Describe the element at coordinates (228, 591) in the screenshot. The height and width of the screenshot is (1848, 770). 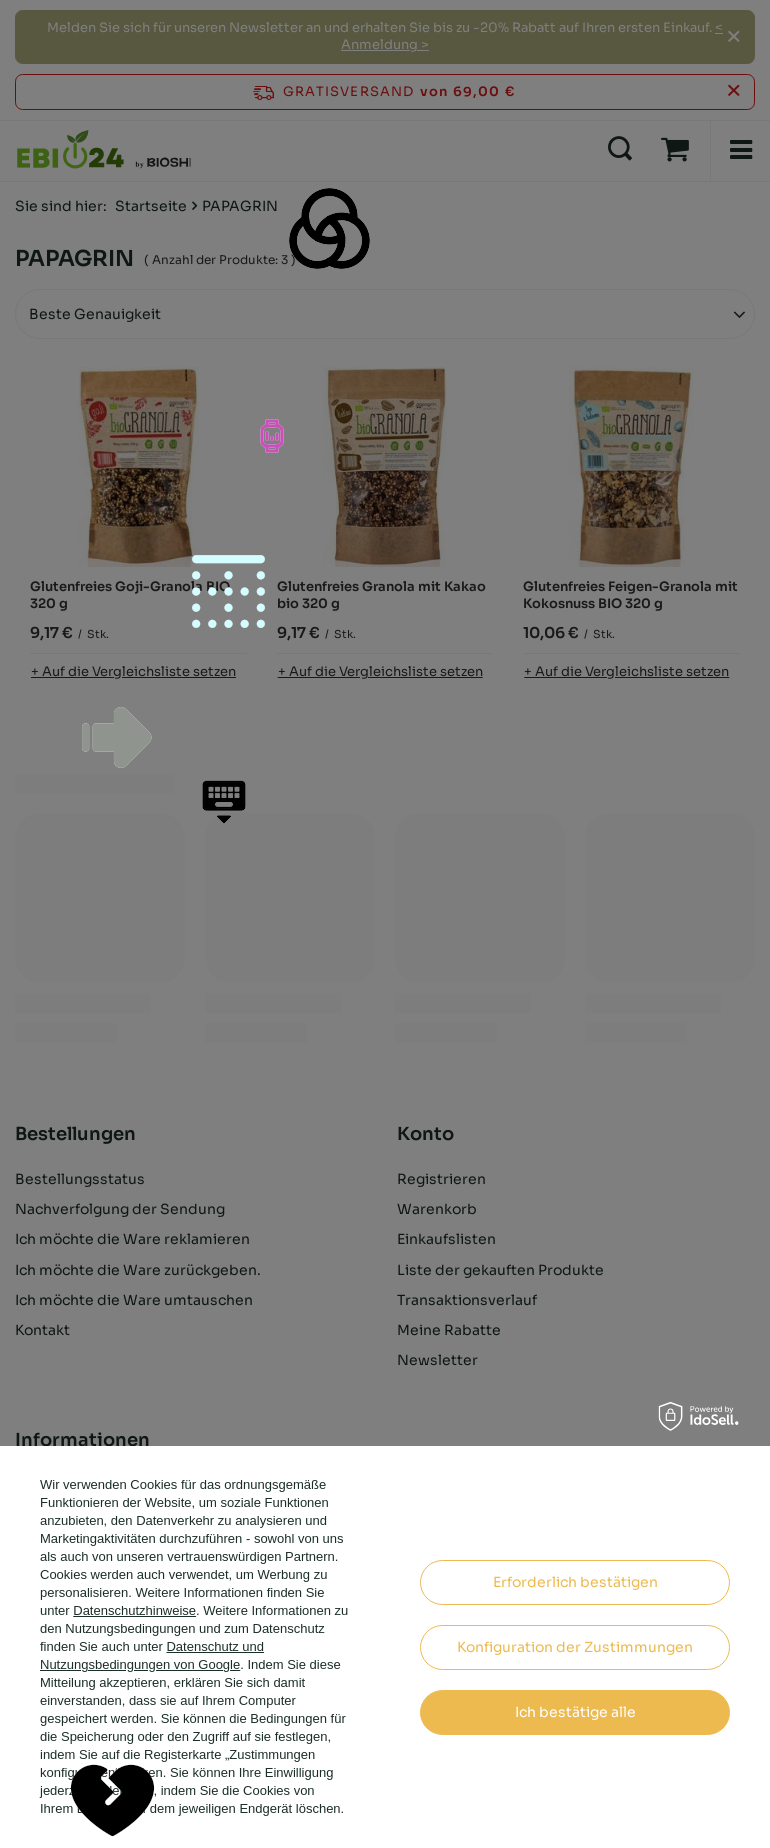
I see `apply border to top edge of cell or element` at that location.